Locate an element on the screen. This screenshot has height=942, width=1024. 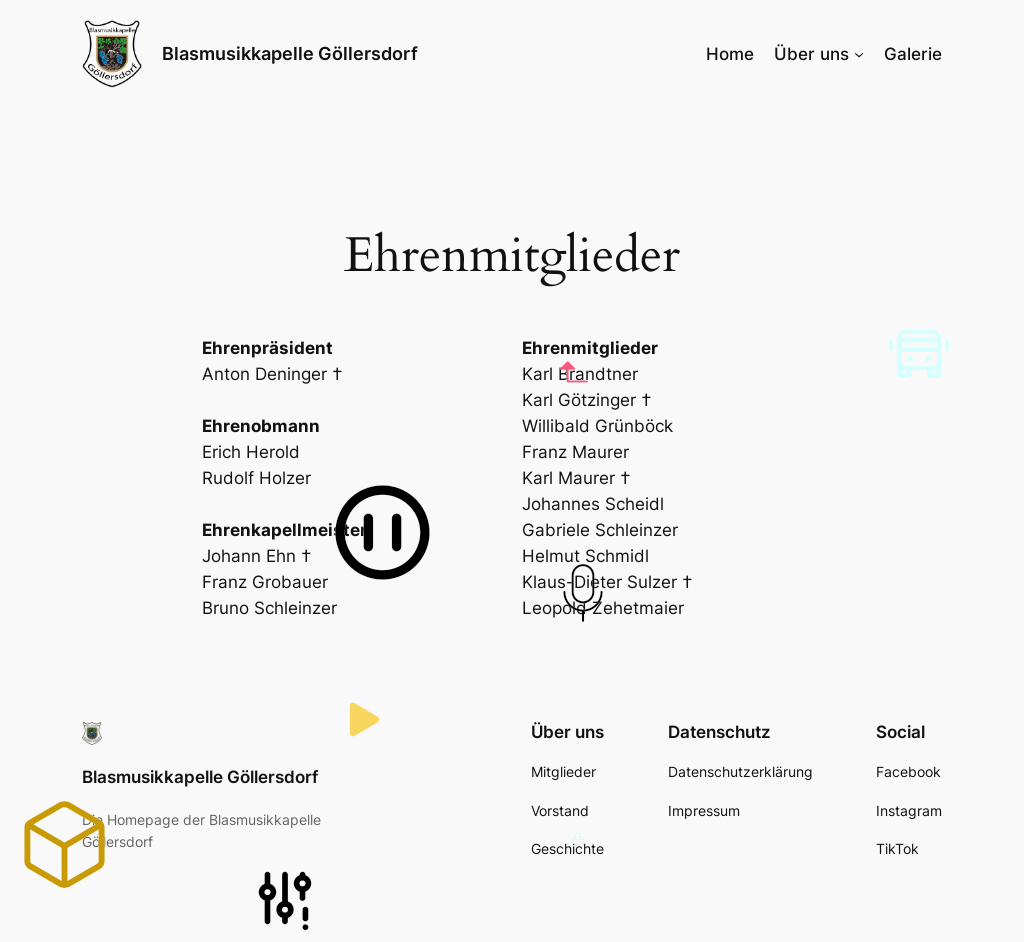
view 3D model or object is located at coordinates (64, 844).